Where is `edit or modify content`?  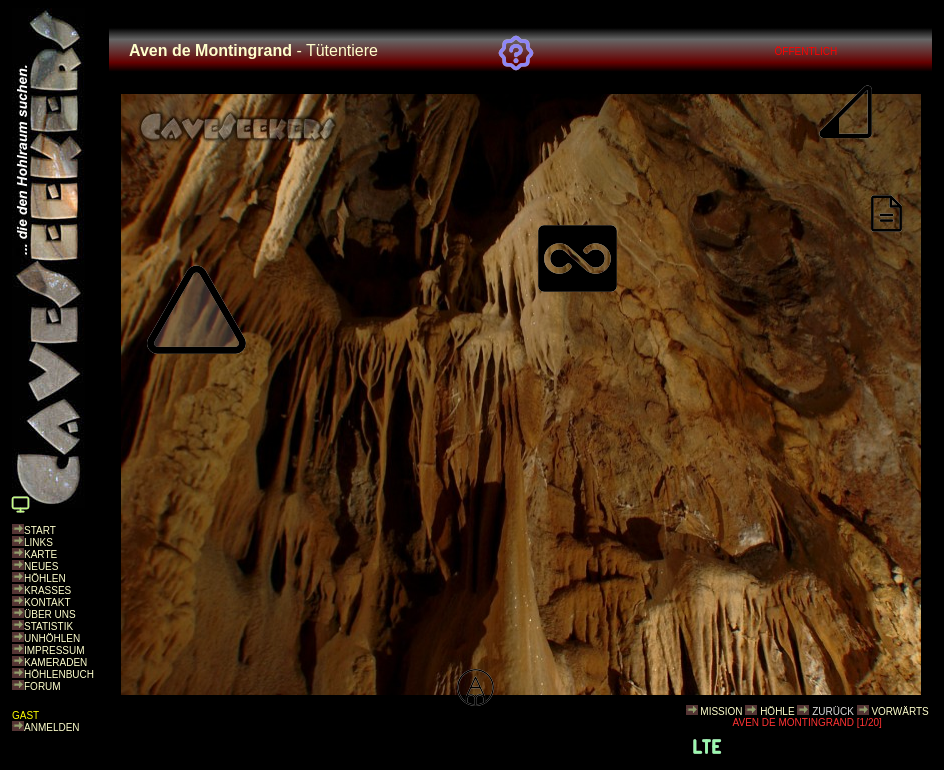
edit or modify content is located at coordinates (475, 687).